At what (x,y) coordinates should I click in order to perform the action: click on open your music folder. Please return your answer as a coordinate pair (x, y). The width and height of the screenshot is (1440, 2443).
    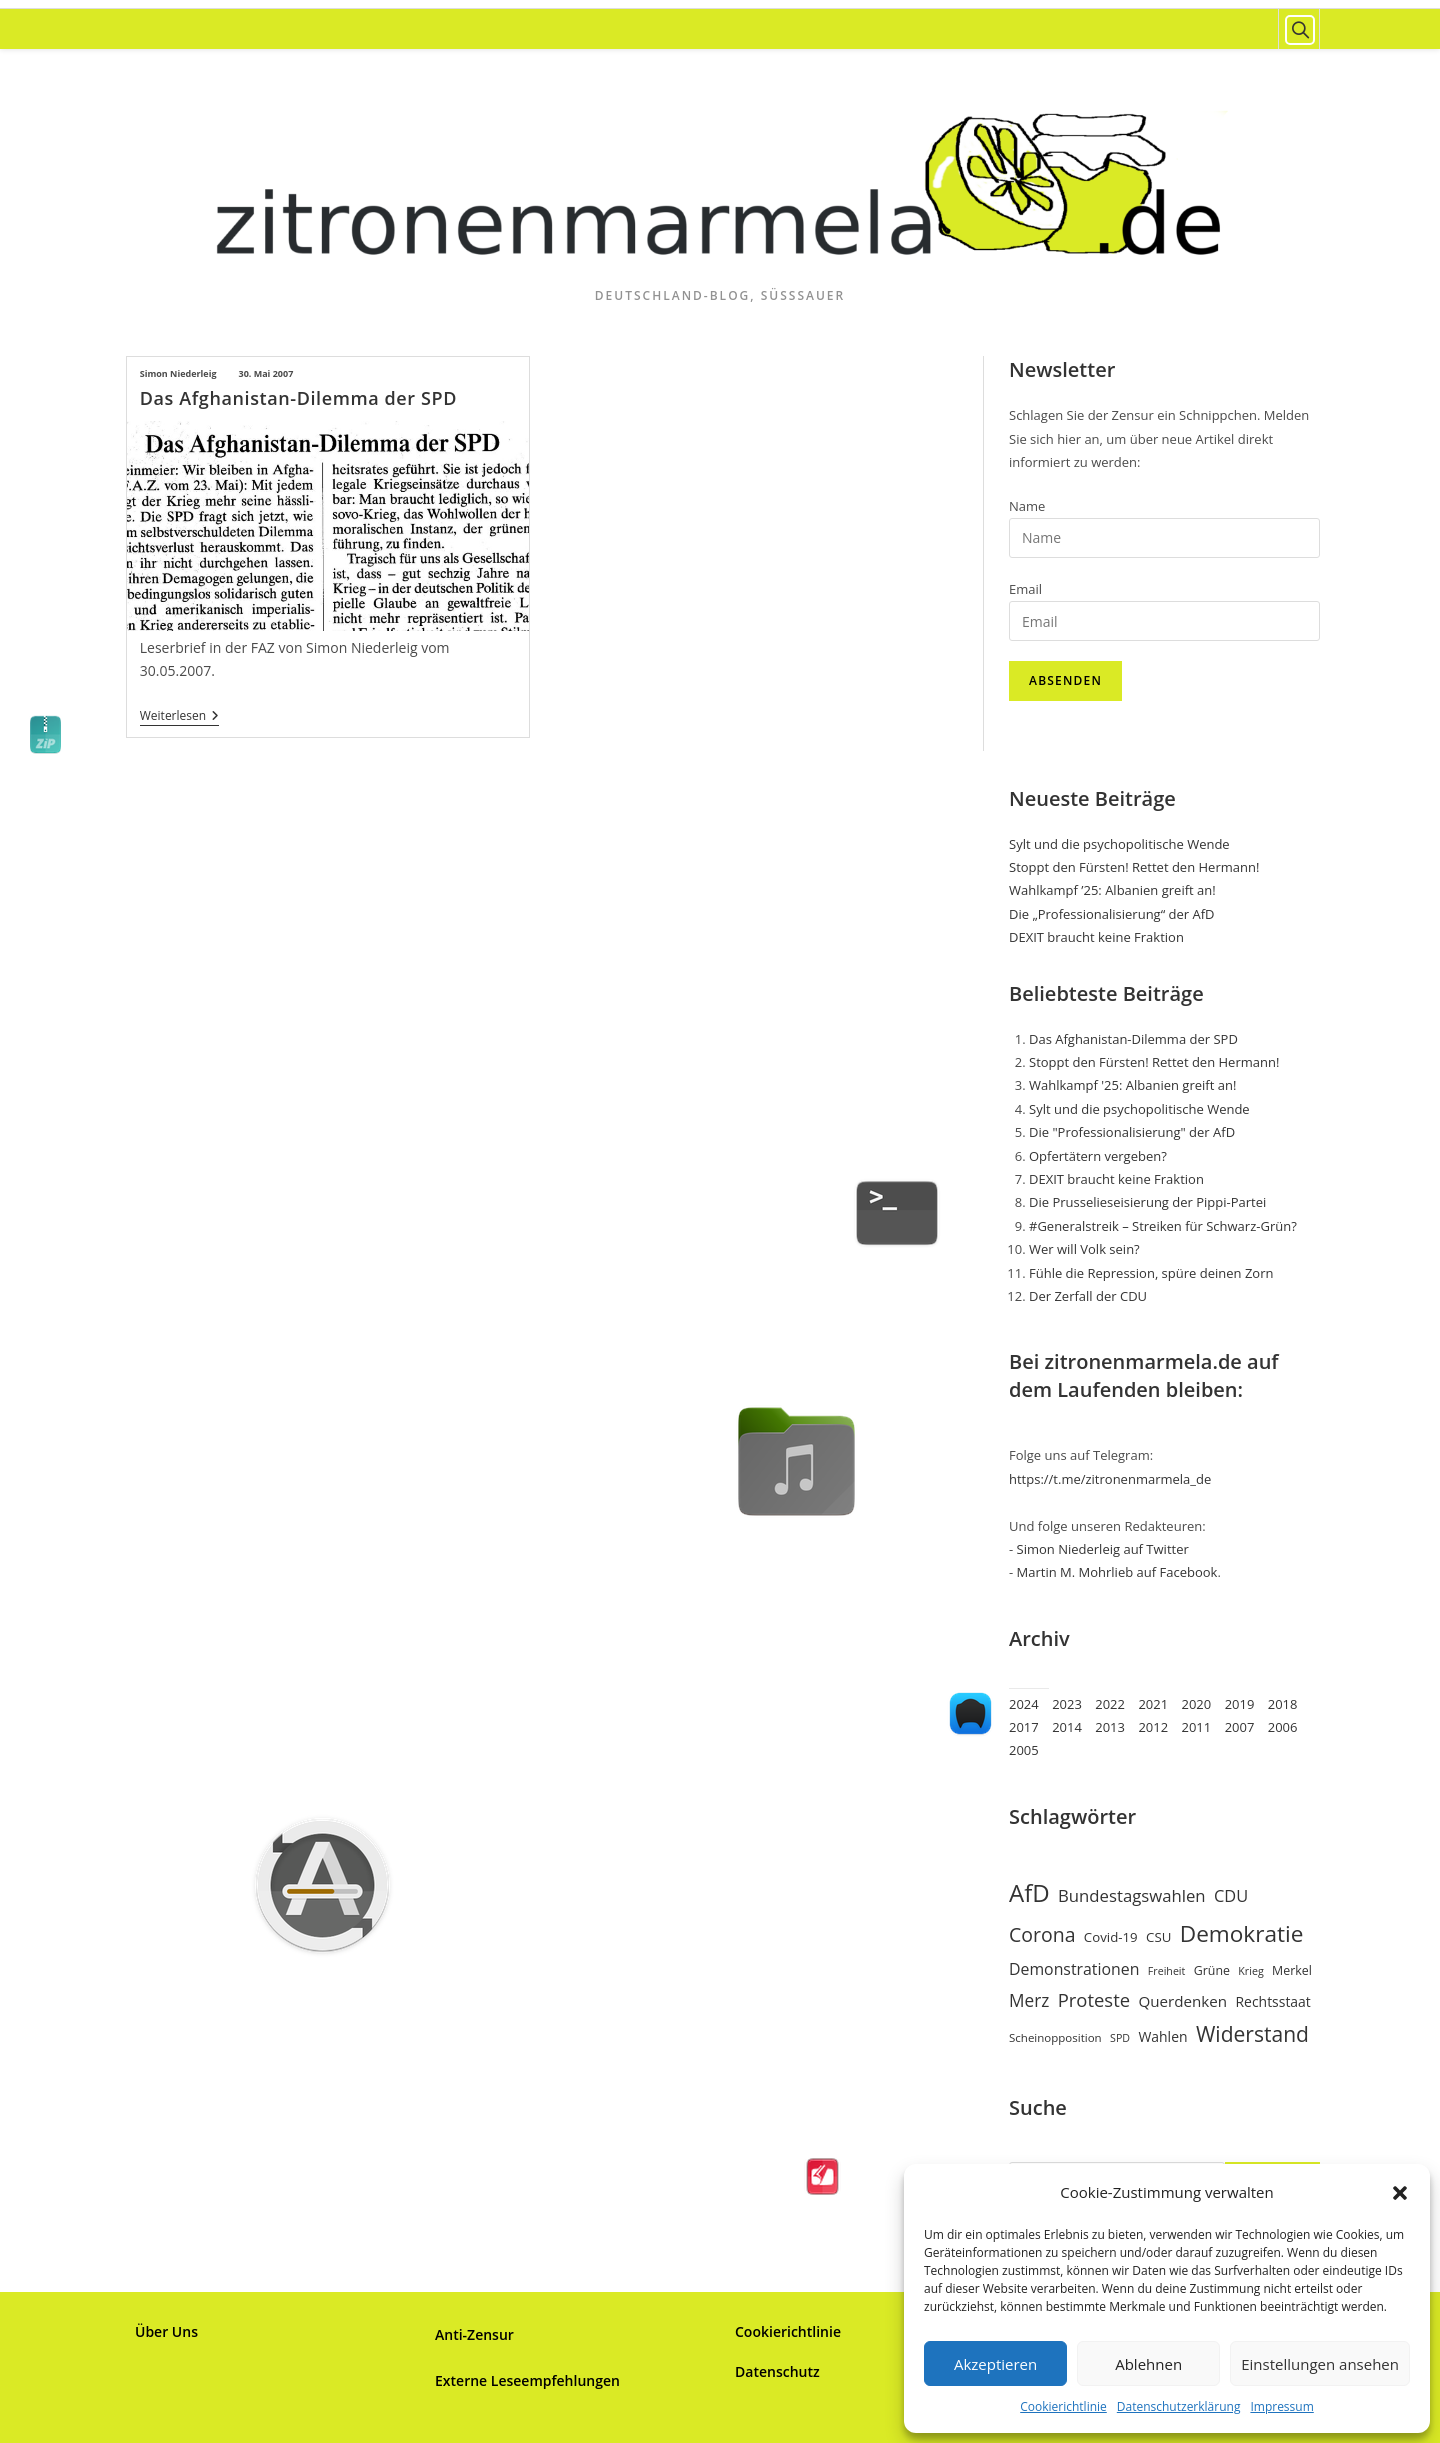
    Looking at the image, I should click on (796, 1461).